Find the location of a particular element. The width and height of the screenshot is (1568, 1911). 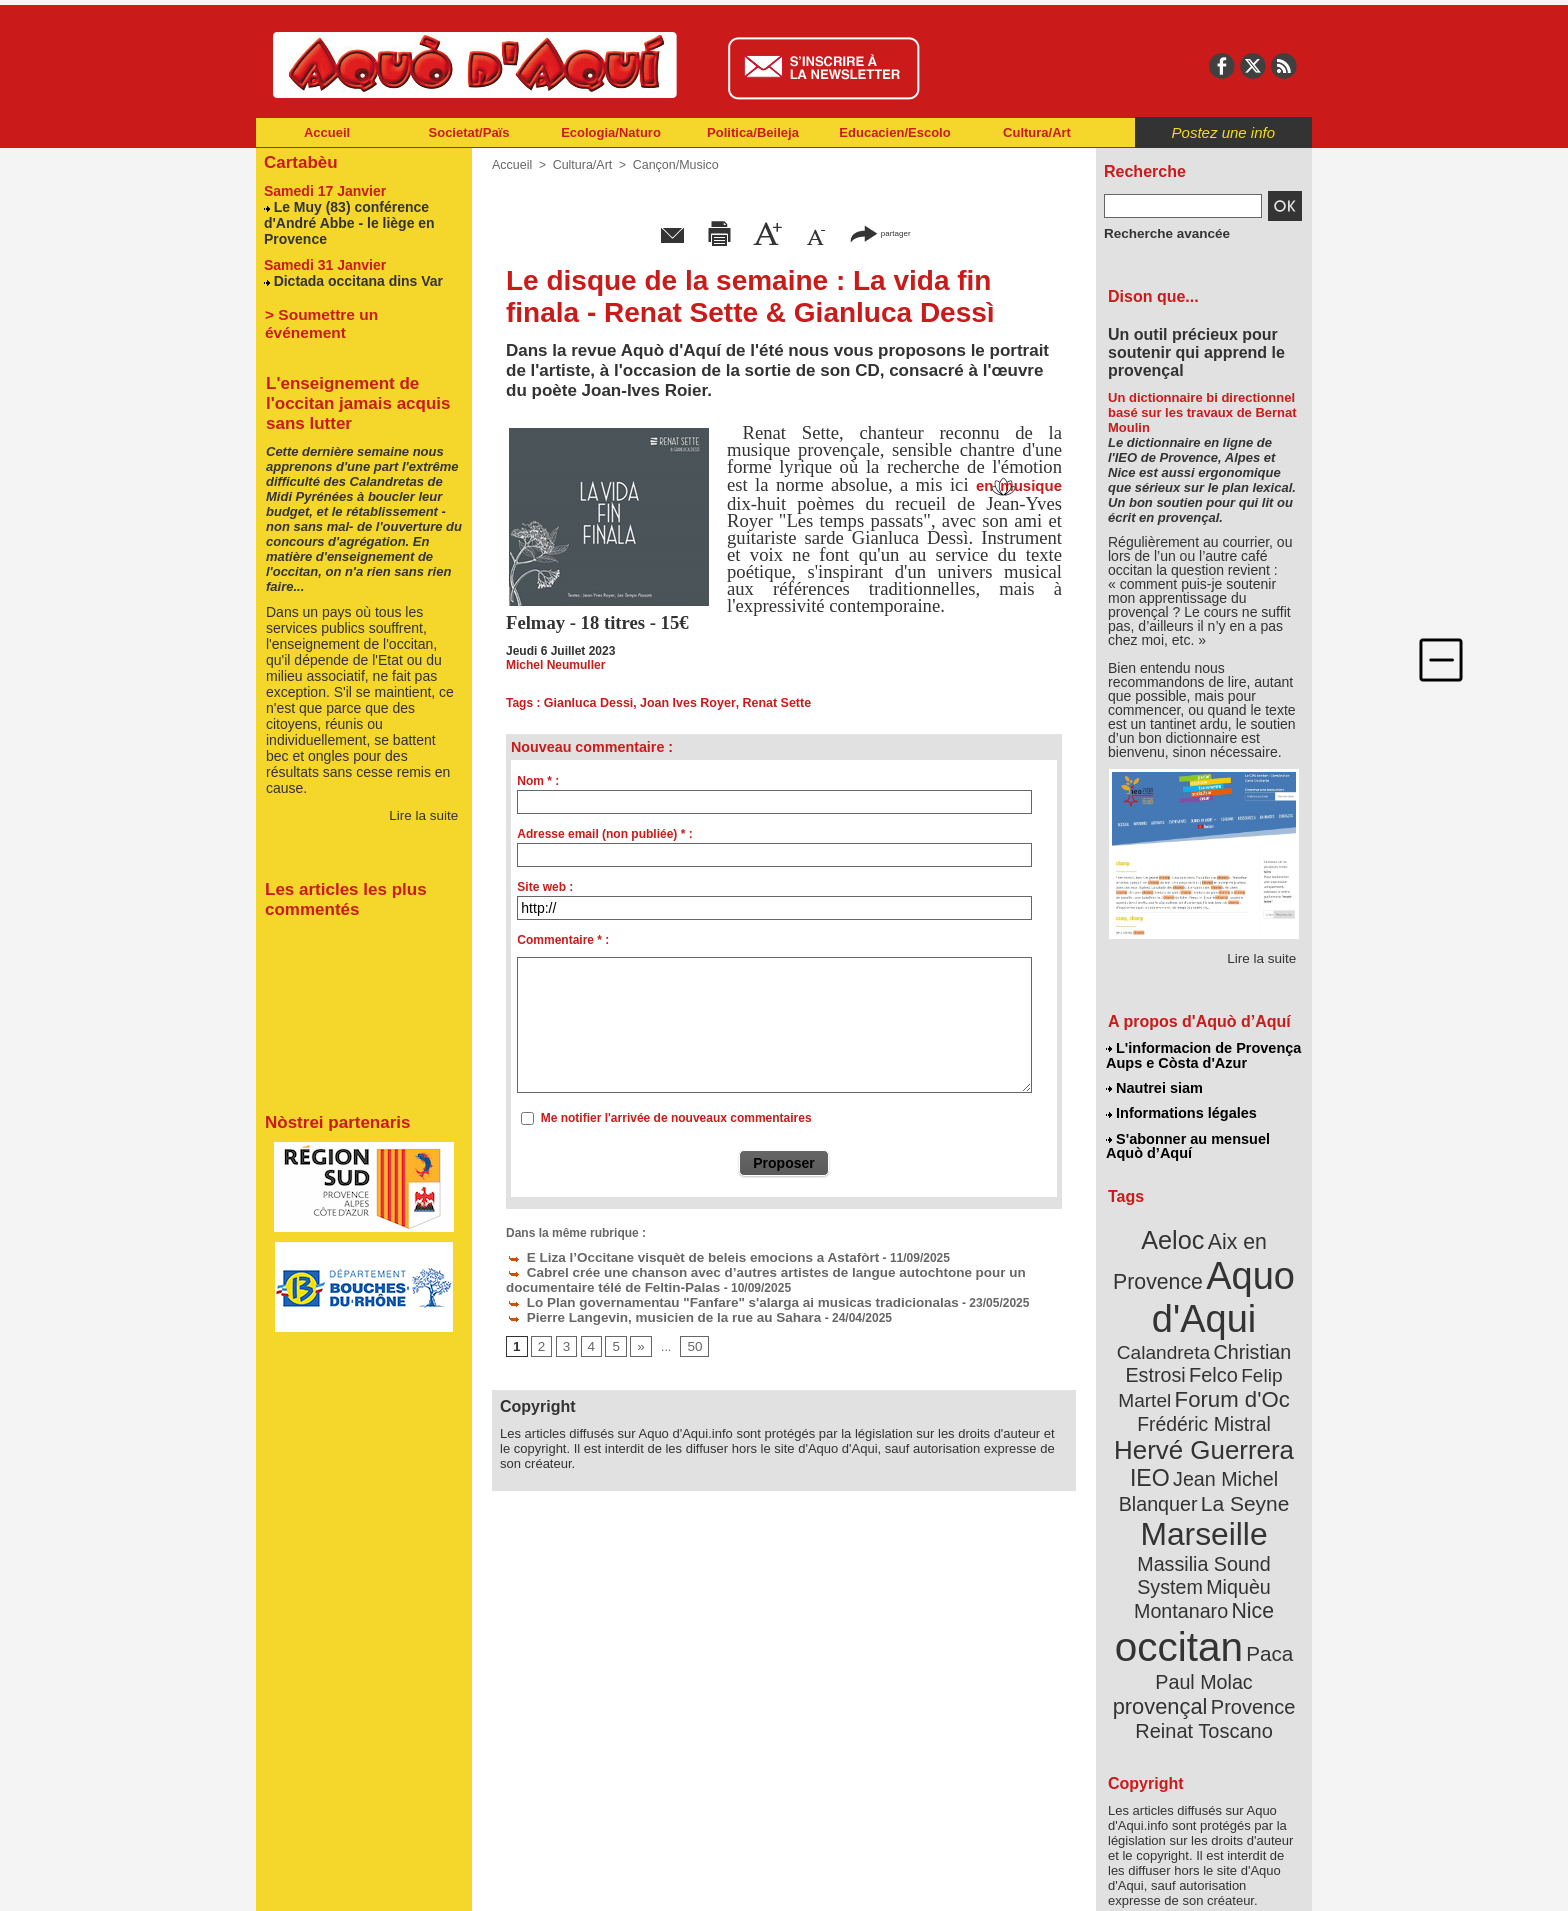

remove item from diff comparison is located at coordinates (1441, 660).